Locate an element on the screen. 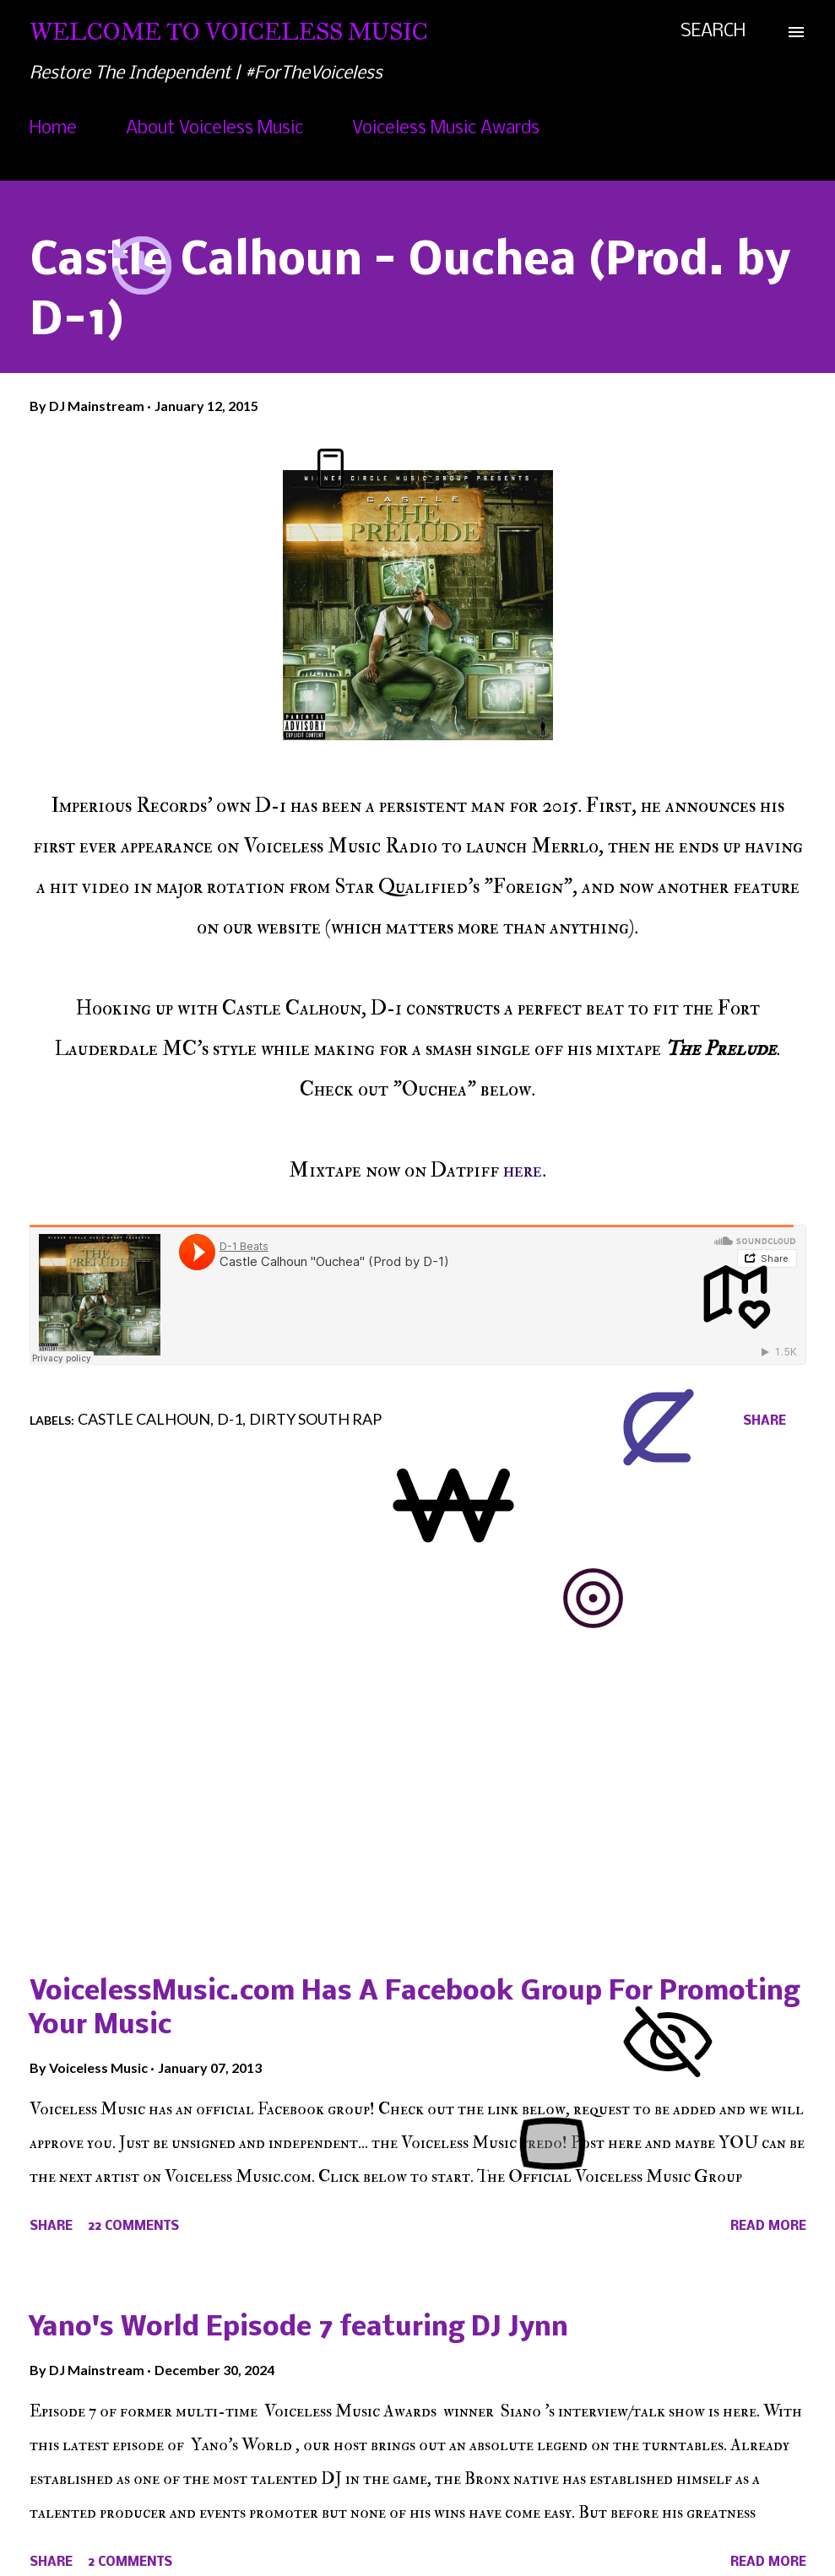 Image resolution: width=835 pixels, height=2576 pixels. indicates south korean won currency is located at coordinates (453, 1502).